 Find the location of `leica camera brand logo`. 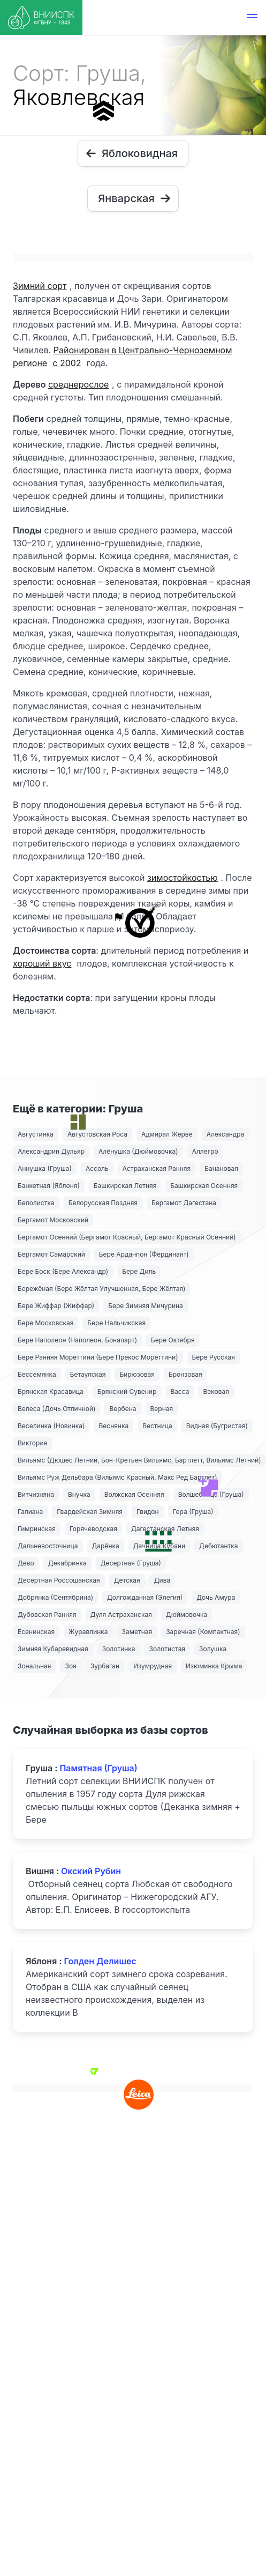

leica camera brand logo is located at coordinates (139, 2095).